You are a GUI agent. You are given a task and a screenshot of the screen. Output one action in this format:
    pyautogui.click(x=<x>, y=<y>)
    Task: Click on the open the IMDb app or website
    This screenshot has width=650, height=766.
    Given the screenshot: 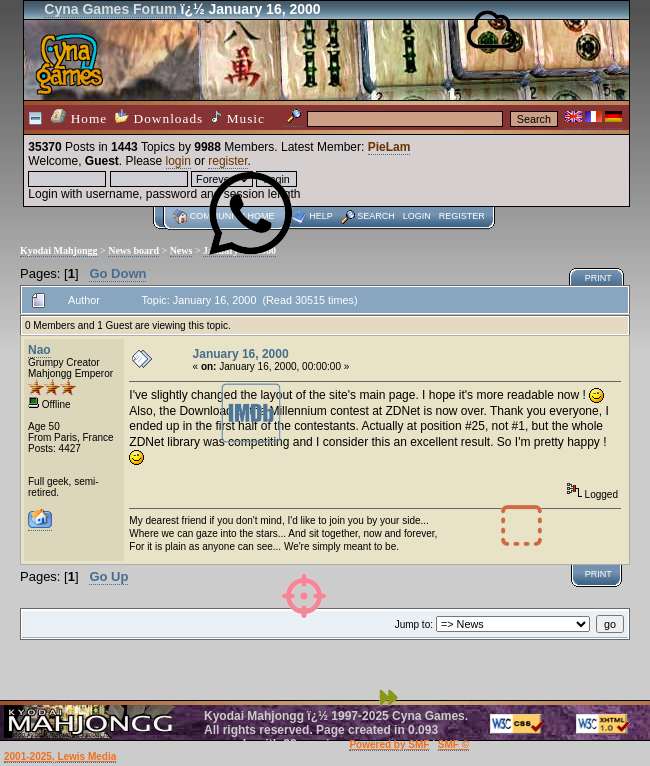 What is the action you would take?
    pyautogui.click(x=251, y=413)
    